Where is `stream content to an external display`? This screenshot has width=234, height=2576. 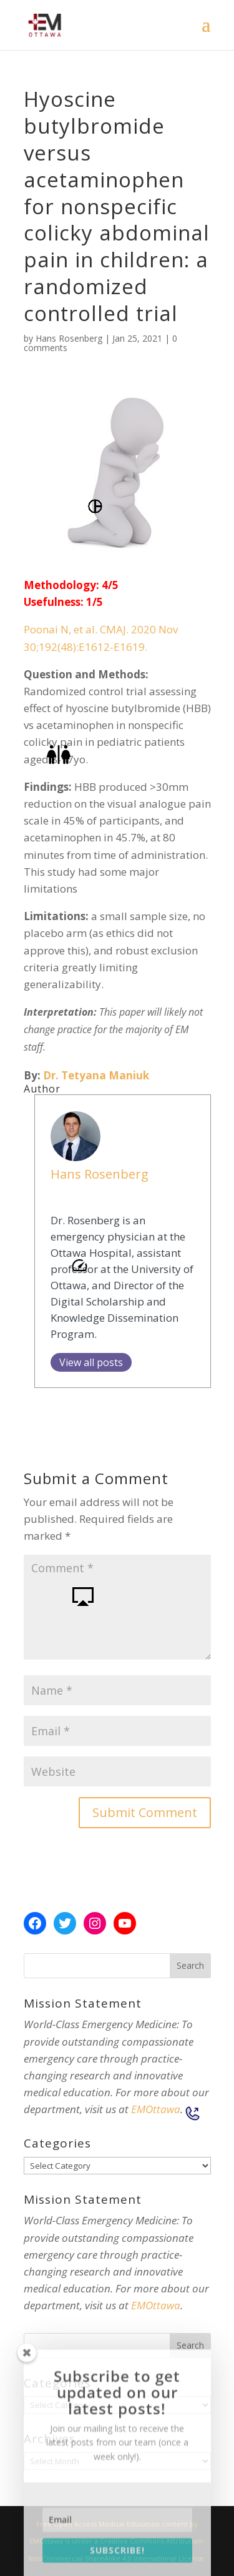
stream content to an external display is located at coordinates (83, 1596).